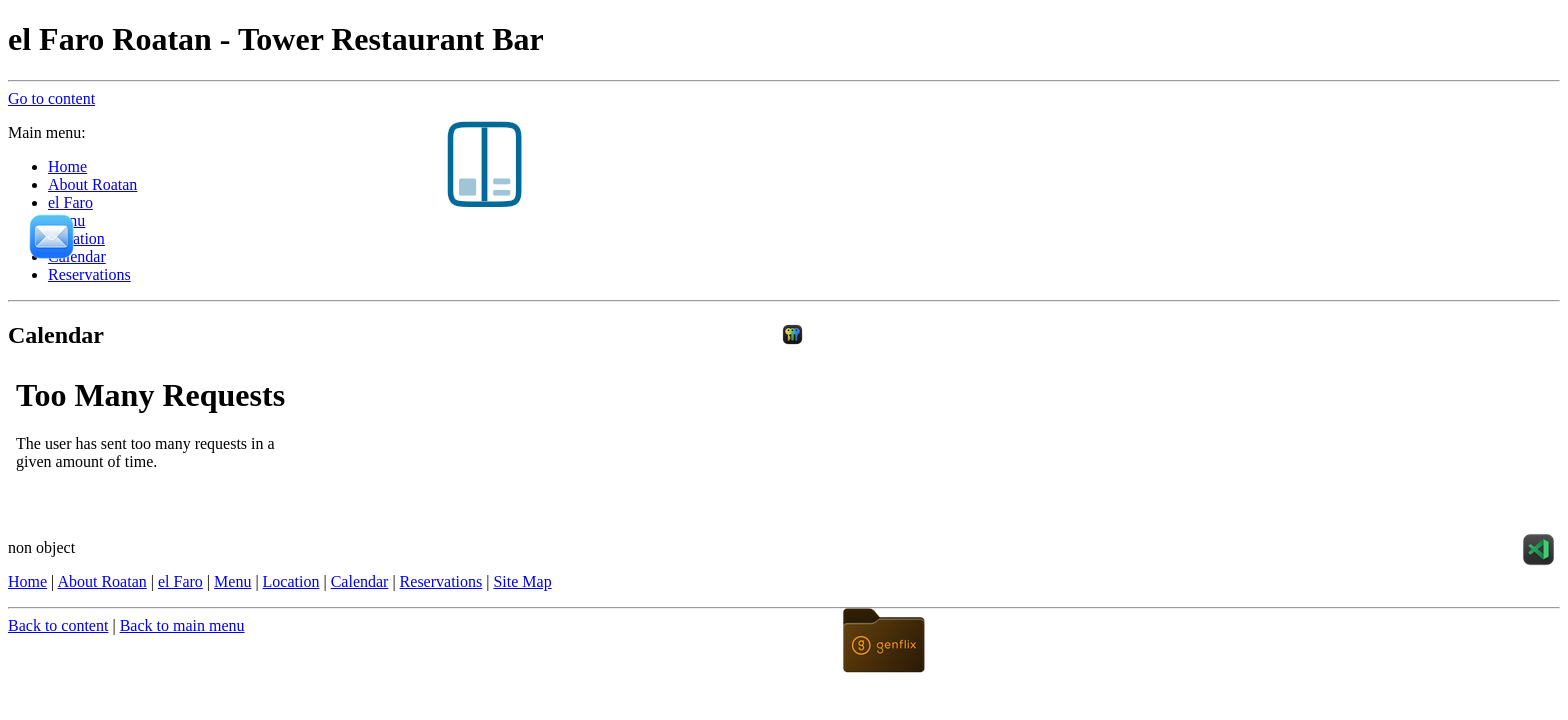  I want to click on open the Mail app, so click(51, 236).